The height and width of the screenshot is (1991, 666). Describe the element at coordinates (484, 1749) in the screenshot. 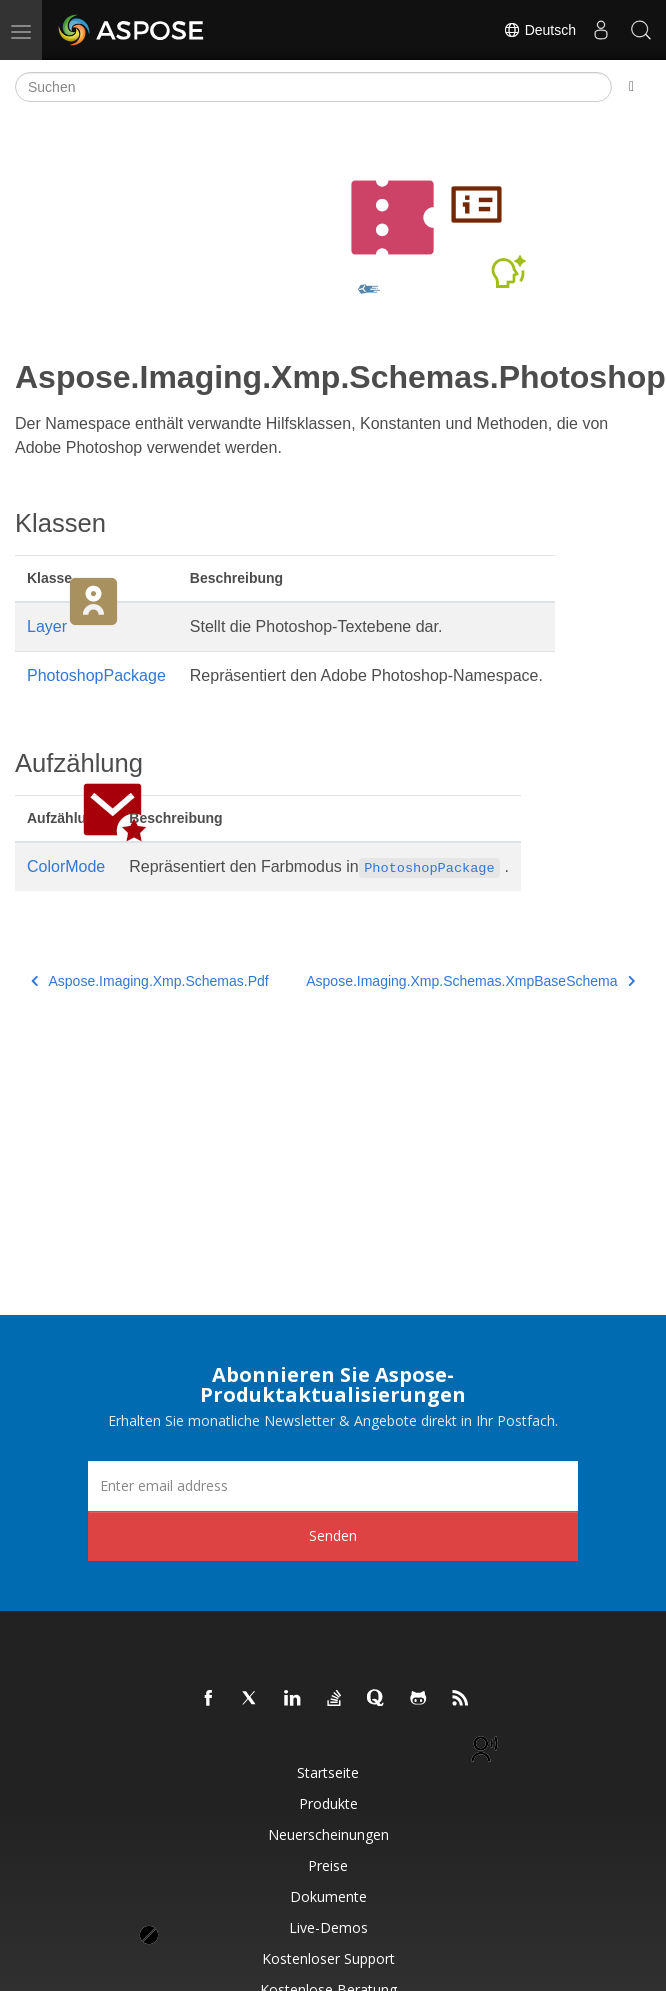

I see `activate voice input or speech recognition` at that location.